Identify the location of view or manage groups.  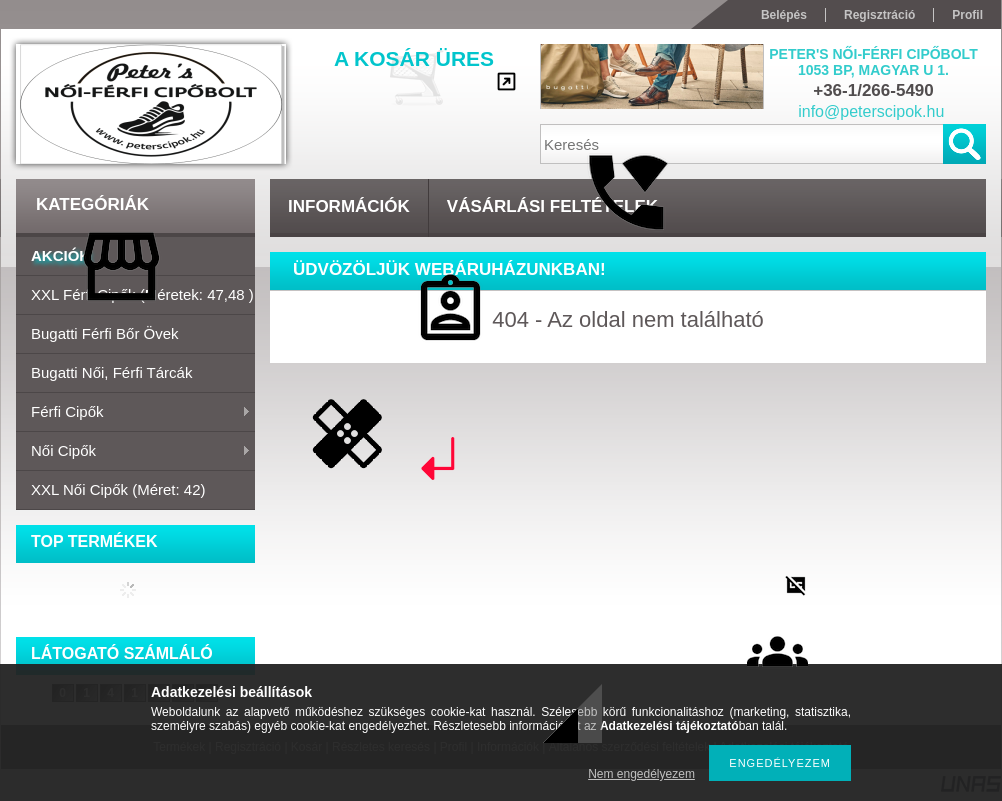
(777, 651).